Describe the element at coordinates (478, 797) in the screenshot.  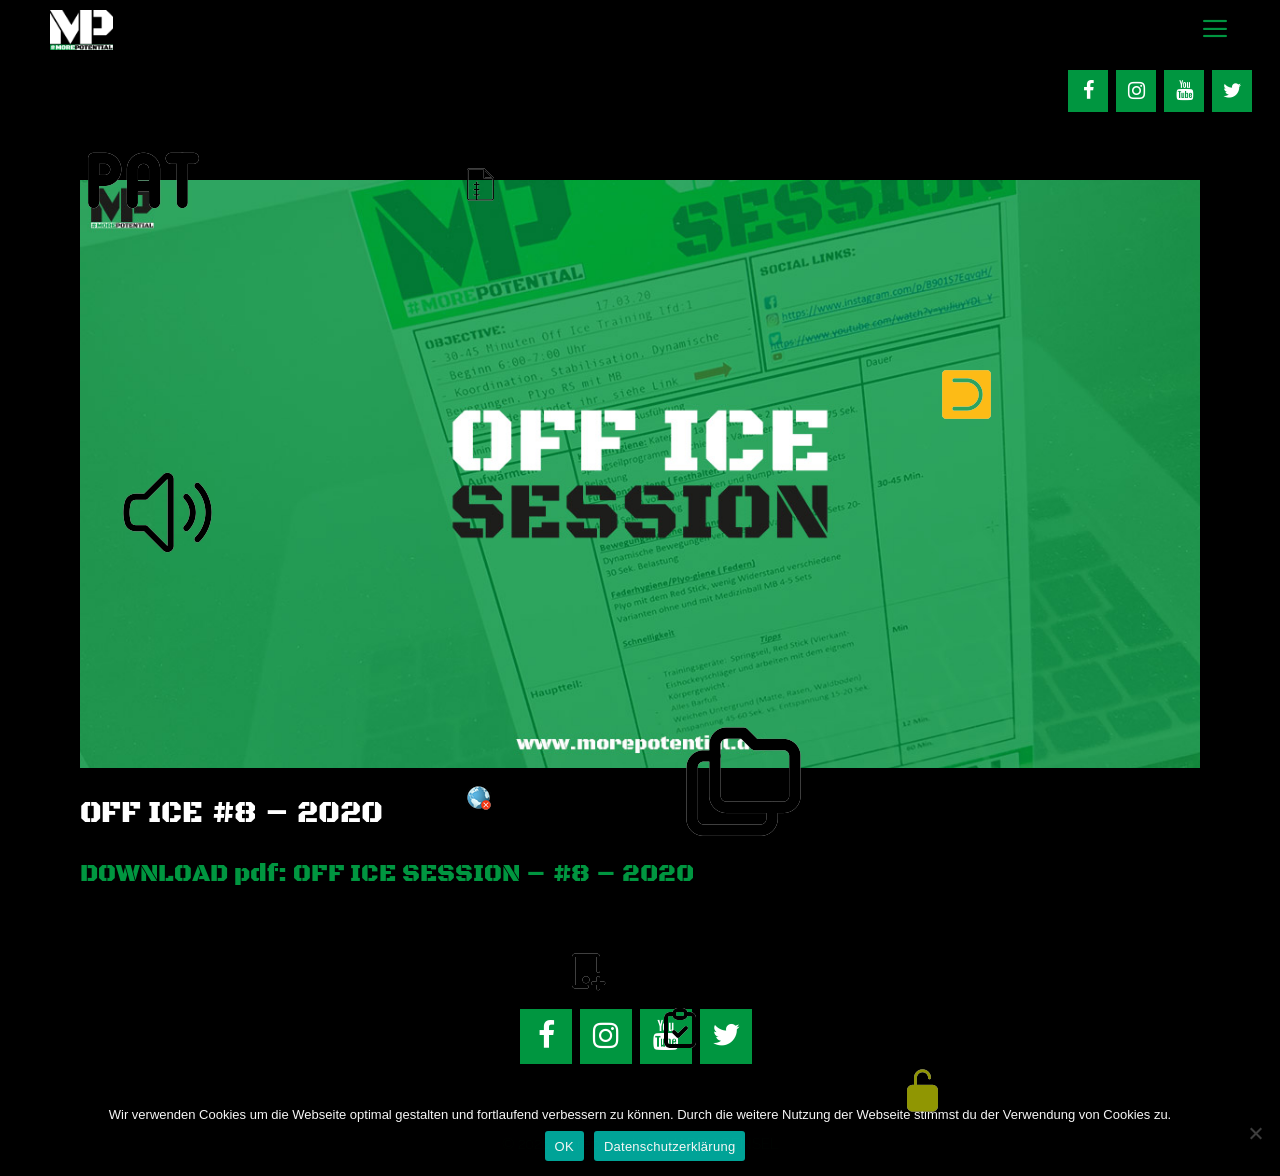
I see `internet connection error or failure` at that location.